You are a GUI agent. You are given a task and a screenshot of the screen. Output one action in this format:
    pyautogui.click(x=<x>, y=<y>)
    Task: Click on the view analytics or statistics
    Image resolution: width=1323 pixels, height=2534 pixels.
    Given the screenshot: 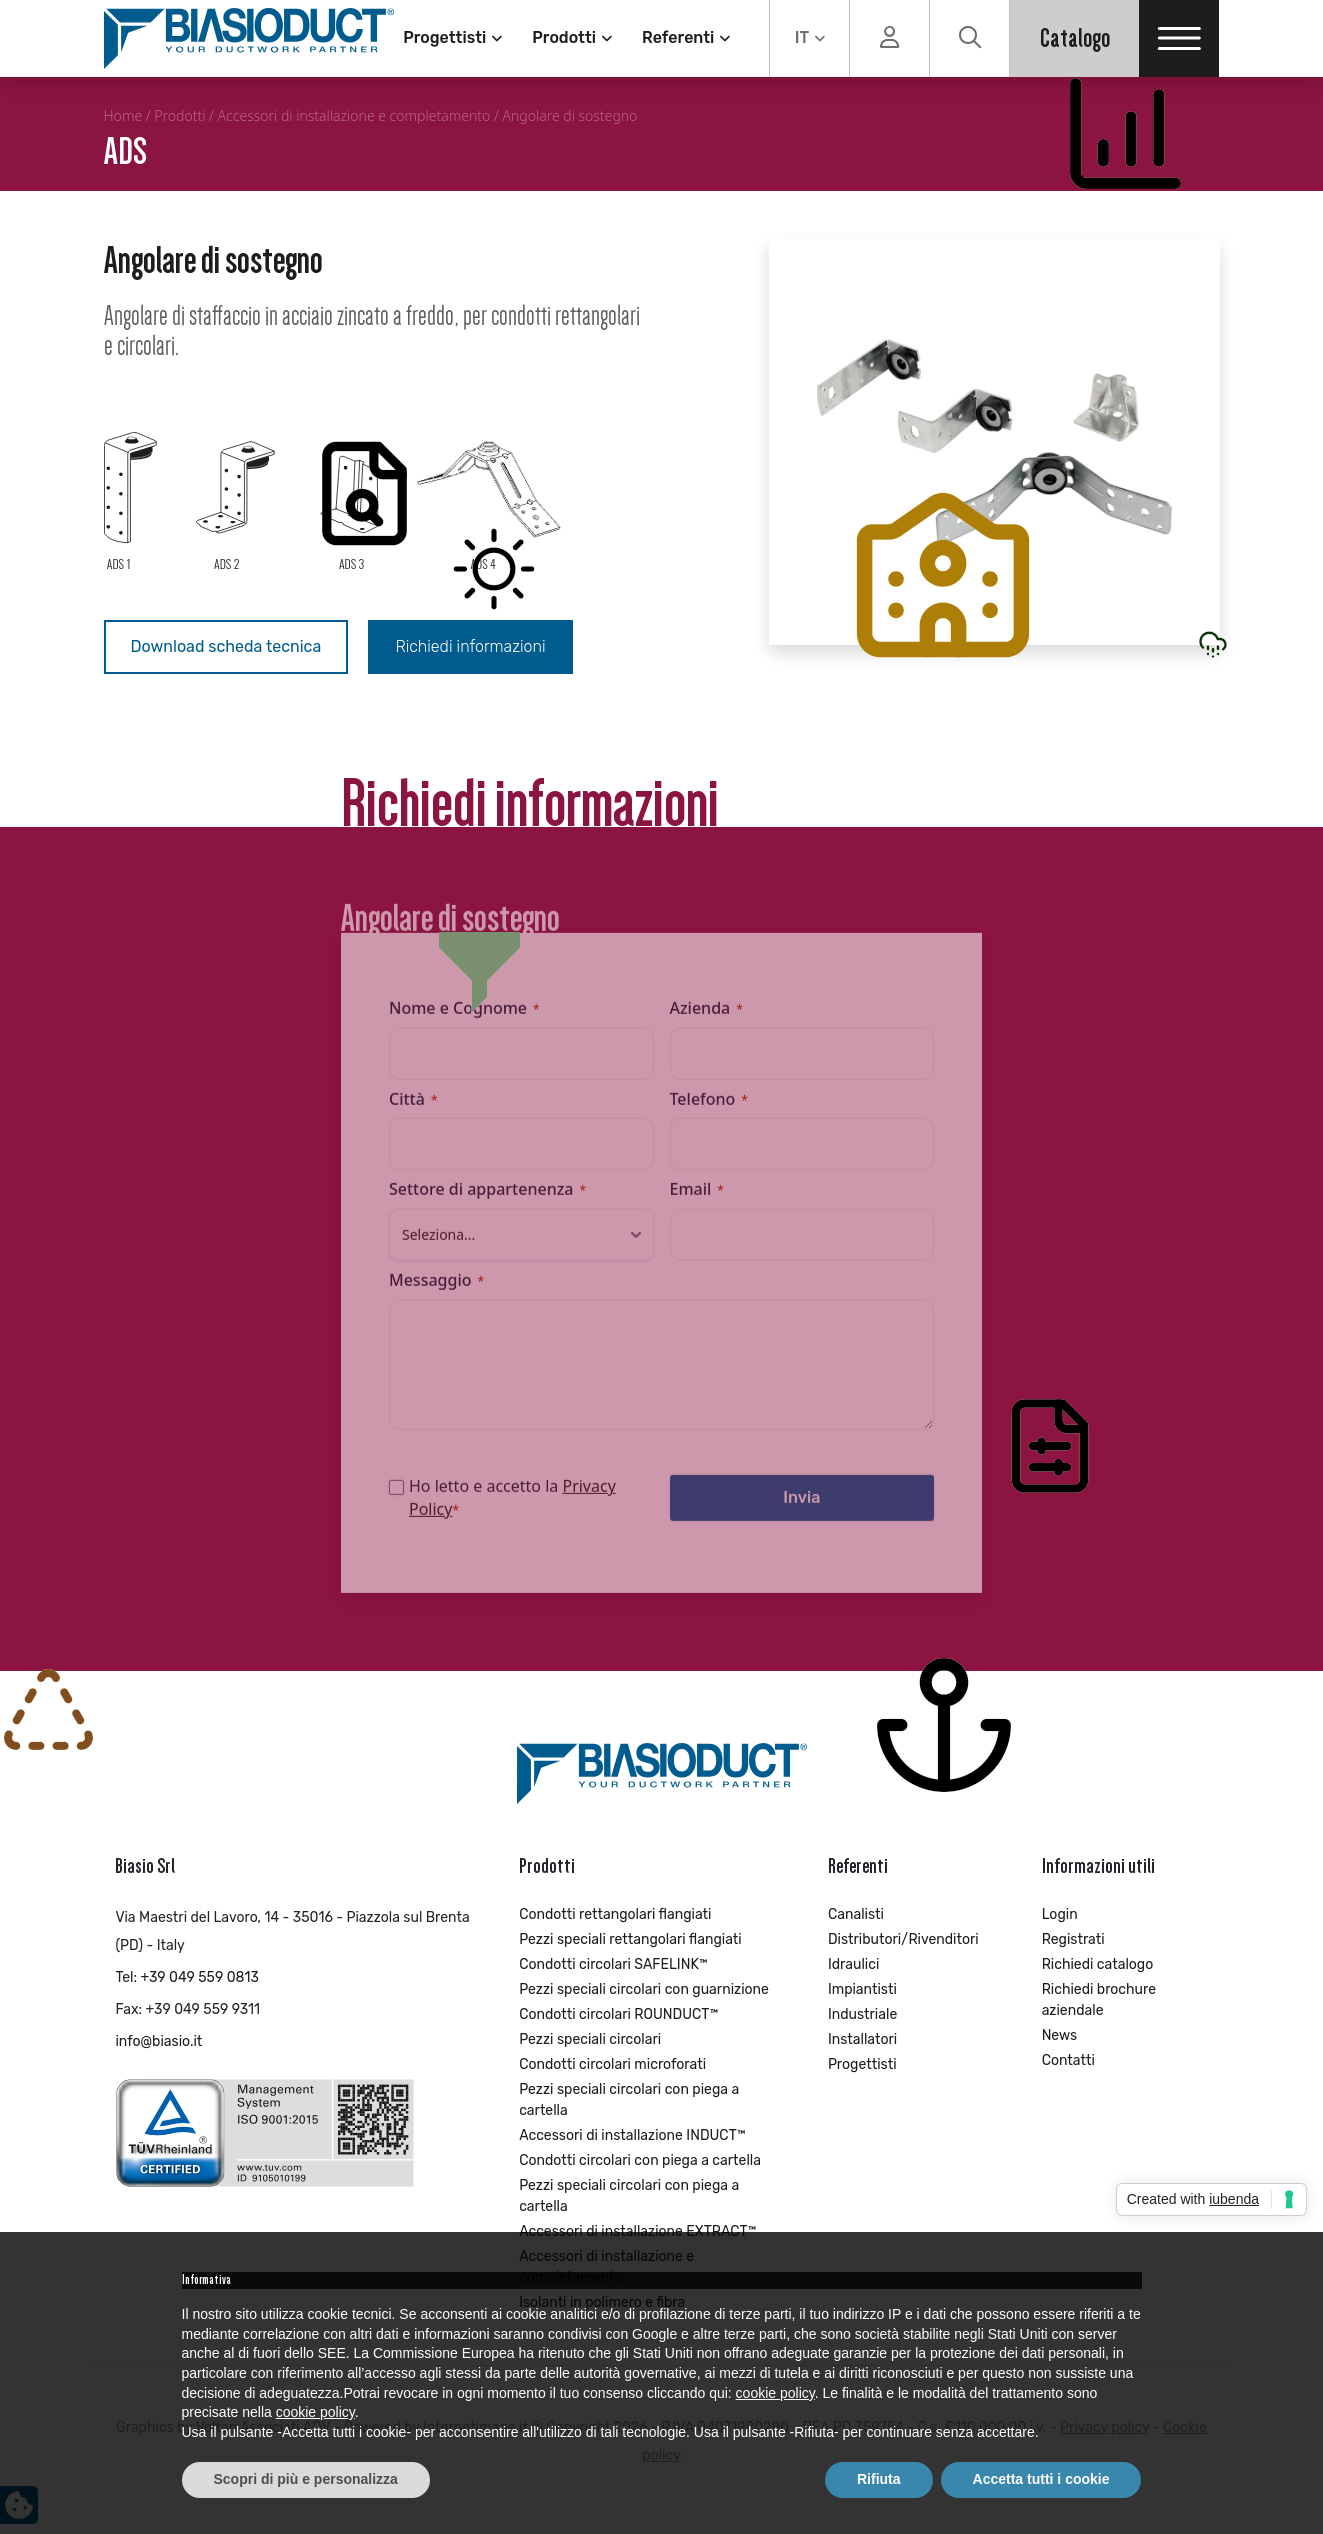 What is the action you would take?
    pyautogui.click(x=1125, y=133)
    